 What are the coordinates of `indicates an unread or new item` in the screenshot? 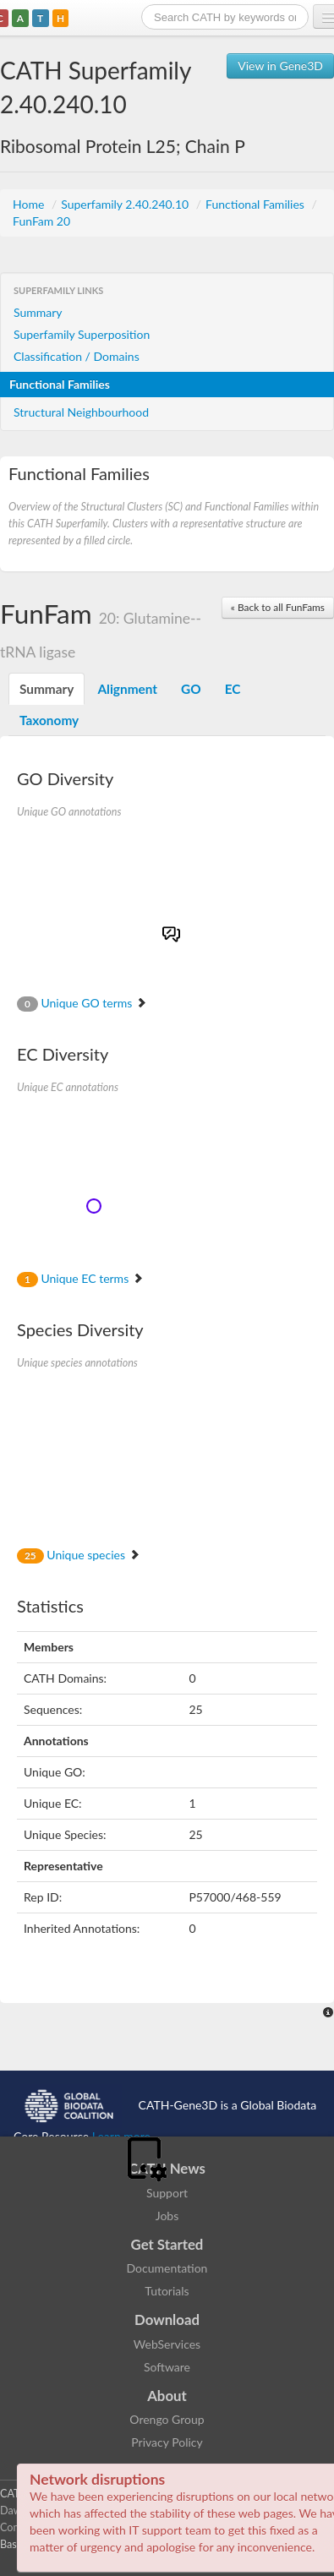 It's located at (94, 1206).